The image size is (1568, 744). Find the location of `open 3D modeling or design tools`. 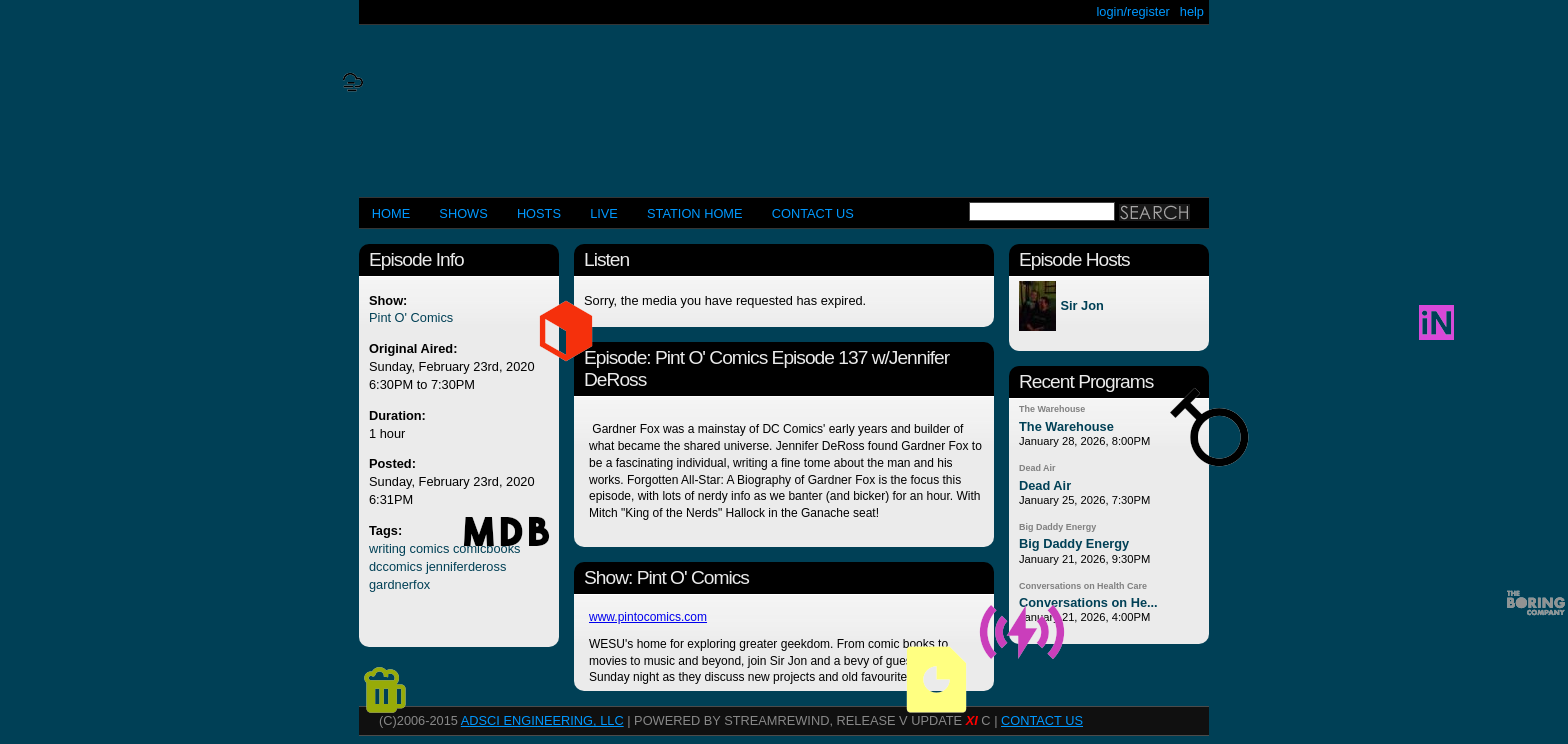

open 3D modeling or design tools is located at coordinates (566, 331).